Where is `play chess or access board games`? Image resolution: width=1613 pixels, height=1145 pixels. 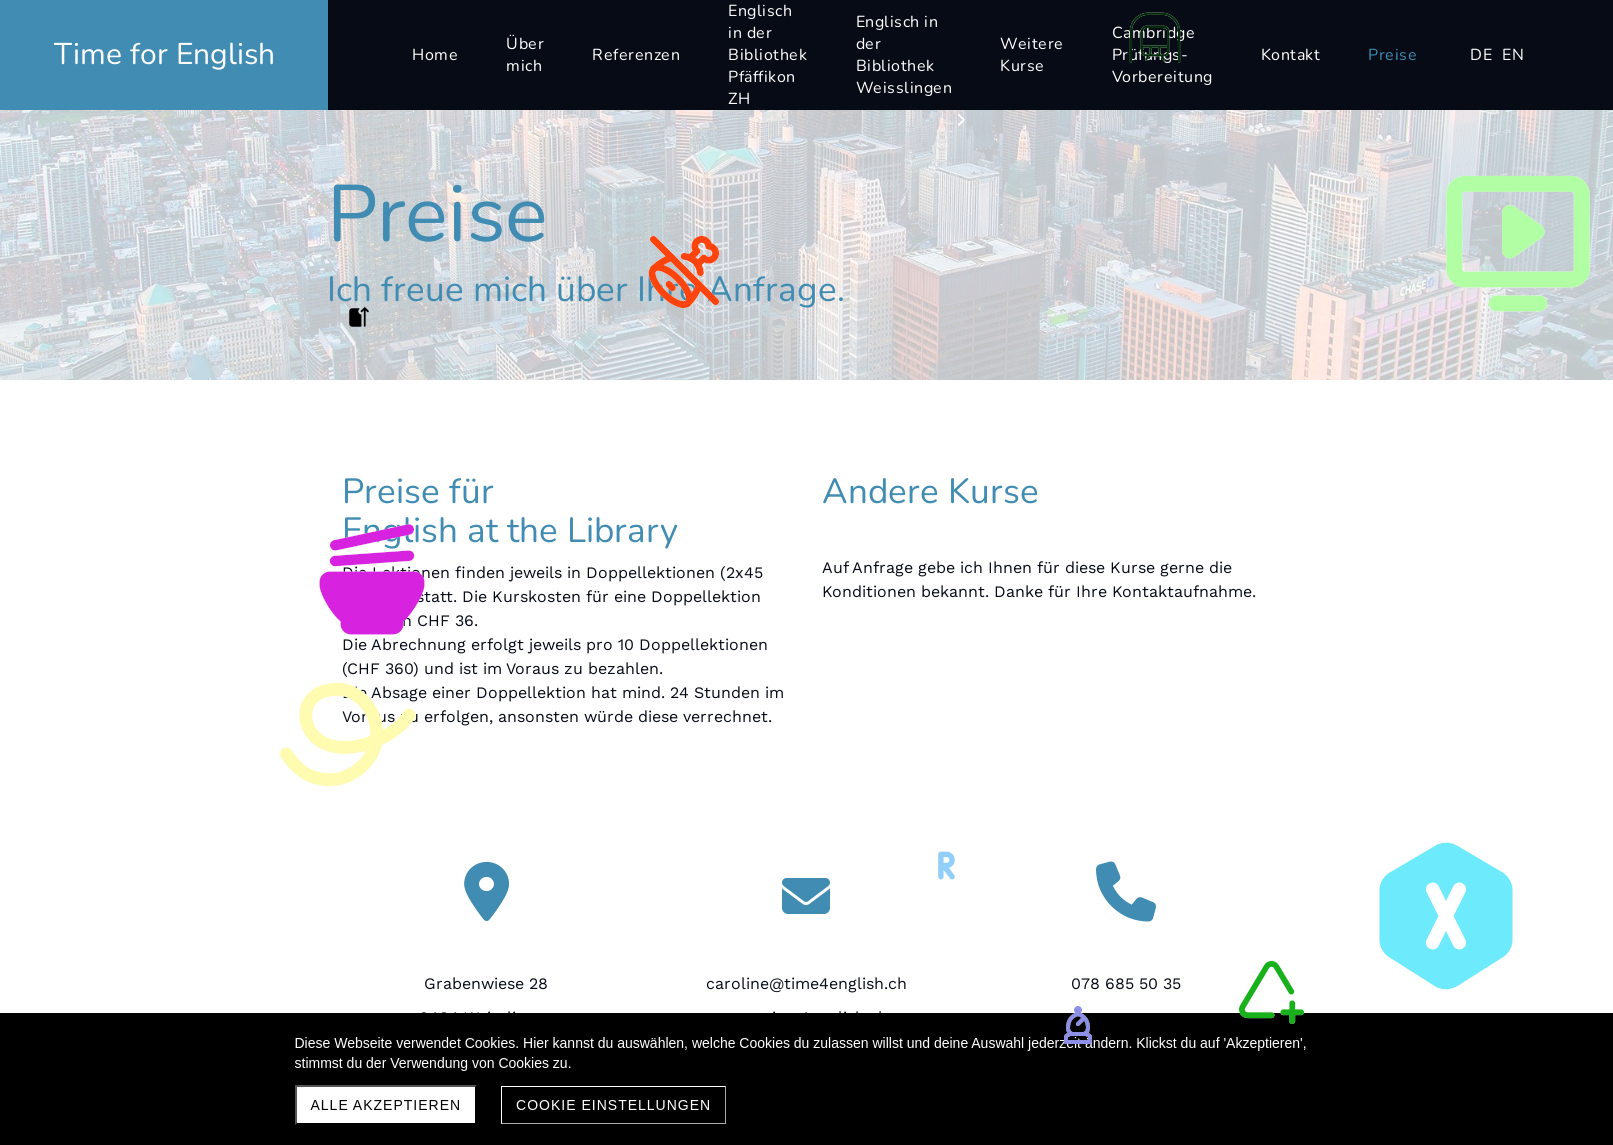
play chess or access board games is located at coordinates (1078, 1026).